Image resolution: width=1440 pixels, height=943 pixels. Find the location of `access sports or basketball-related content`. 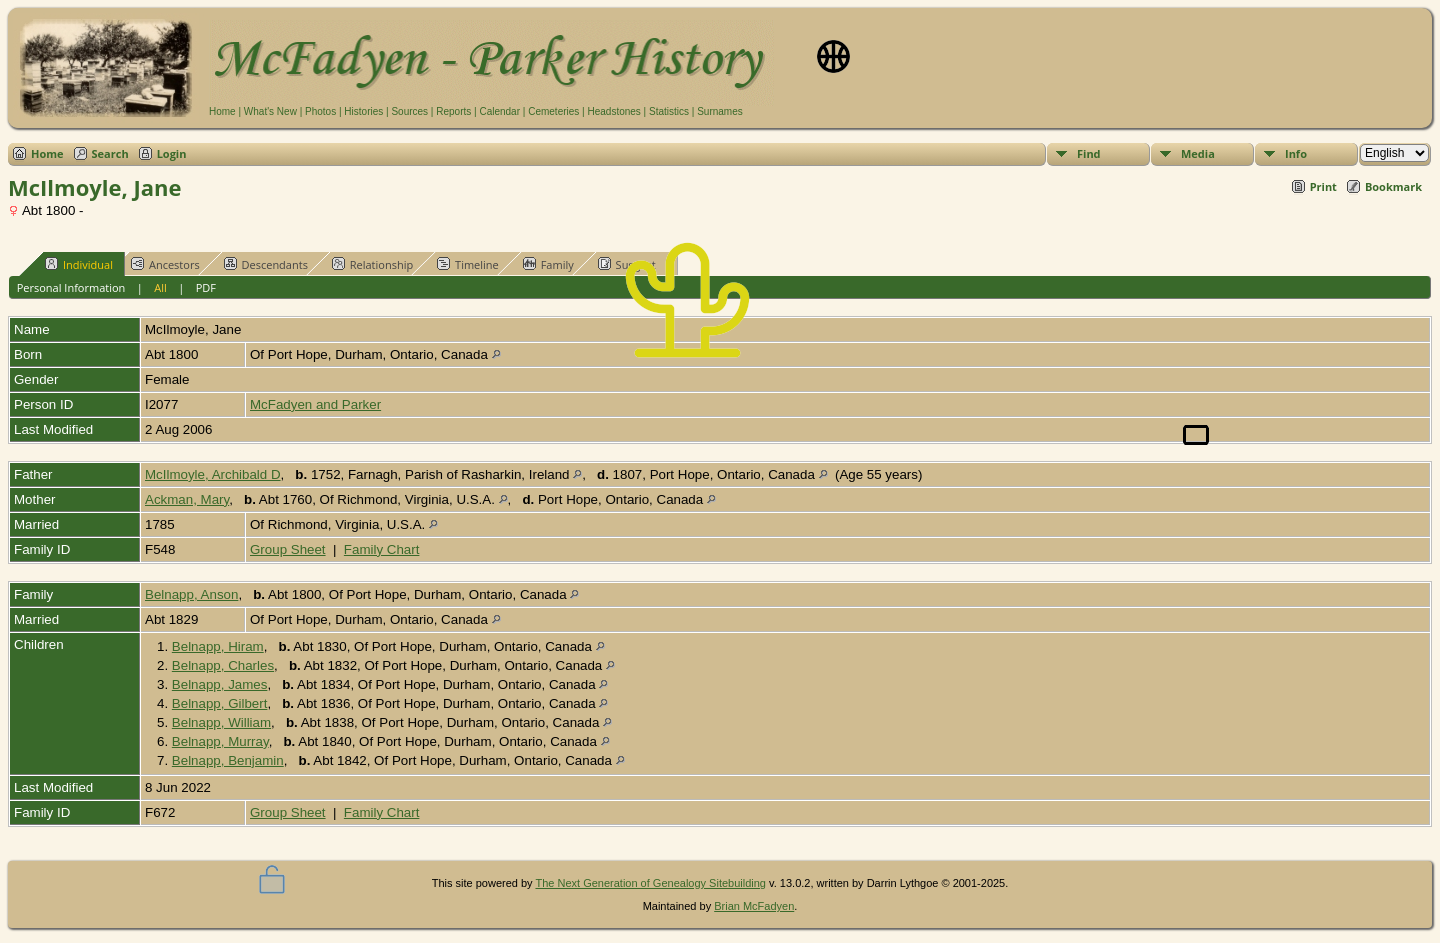

access sports or basketball-related content is located at coordinates (833, 56).